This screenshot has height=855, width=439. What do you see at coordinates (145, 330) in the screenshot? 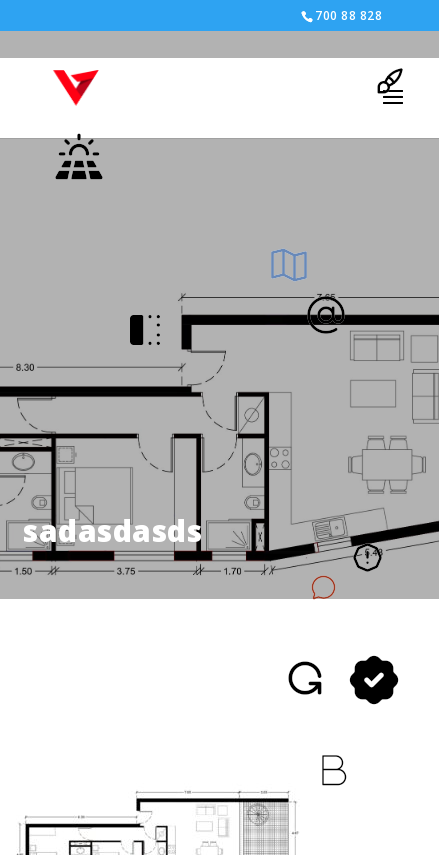
I see `align content to the left` at bounding box center [145, 330].